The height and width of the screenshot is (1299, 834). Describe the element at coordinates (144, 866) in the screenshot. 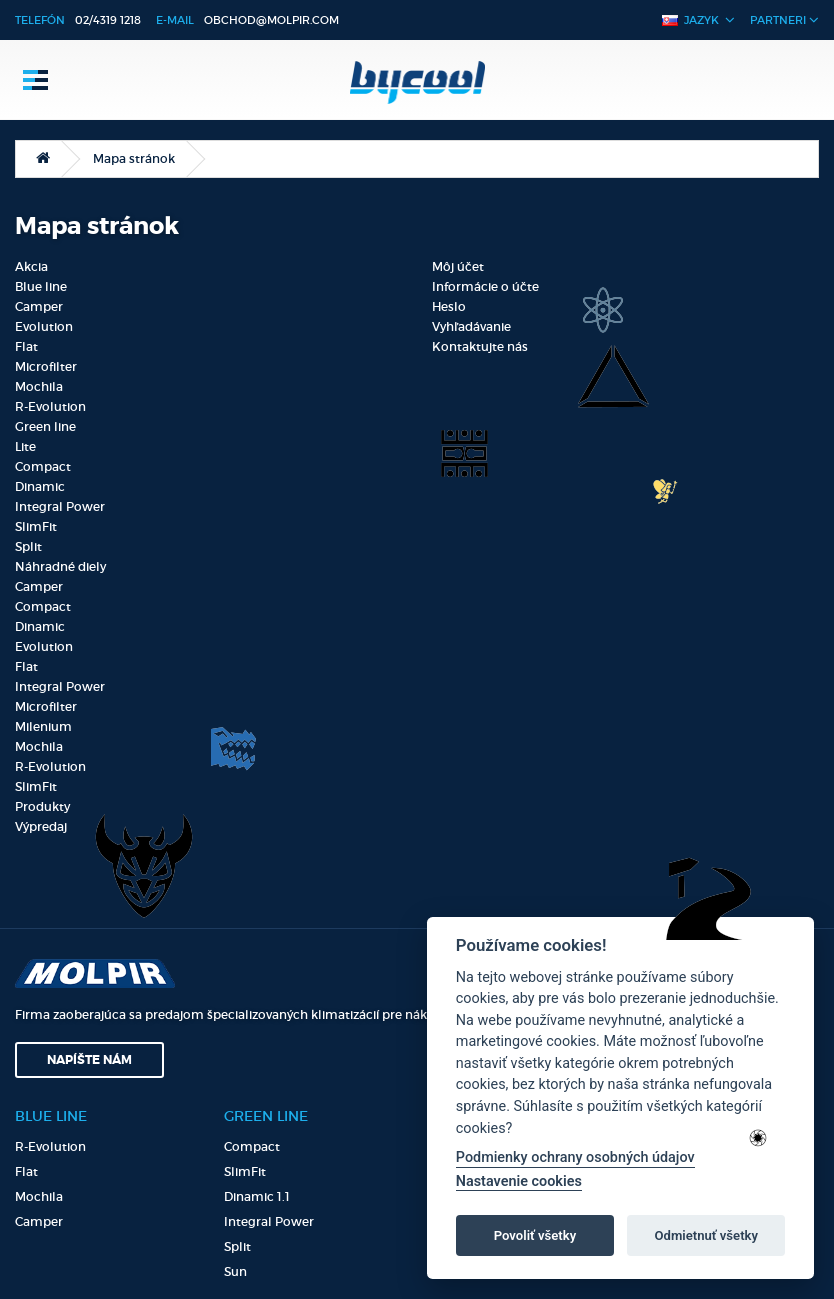

I see `select a villain or antagonist character` at that location.